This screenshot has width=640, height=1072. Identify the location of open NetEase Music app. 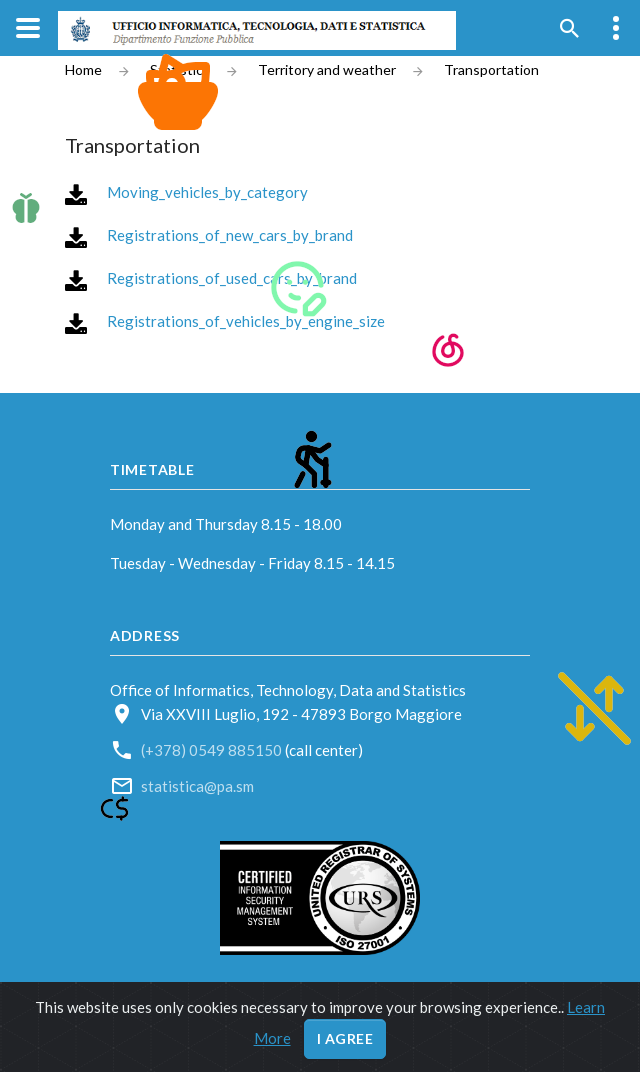
(448, 351).